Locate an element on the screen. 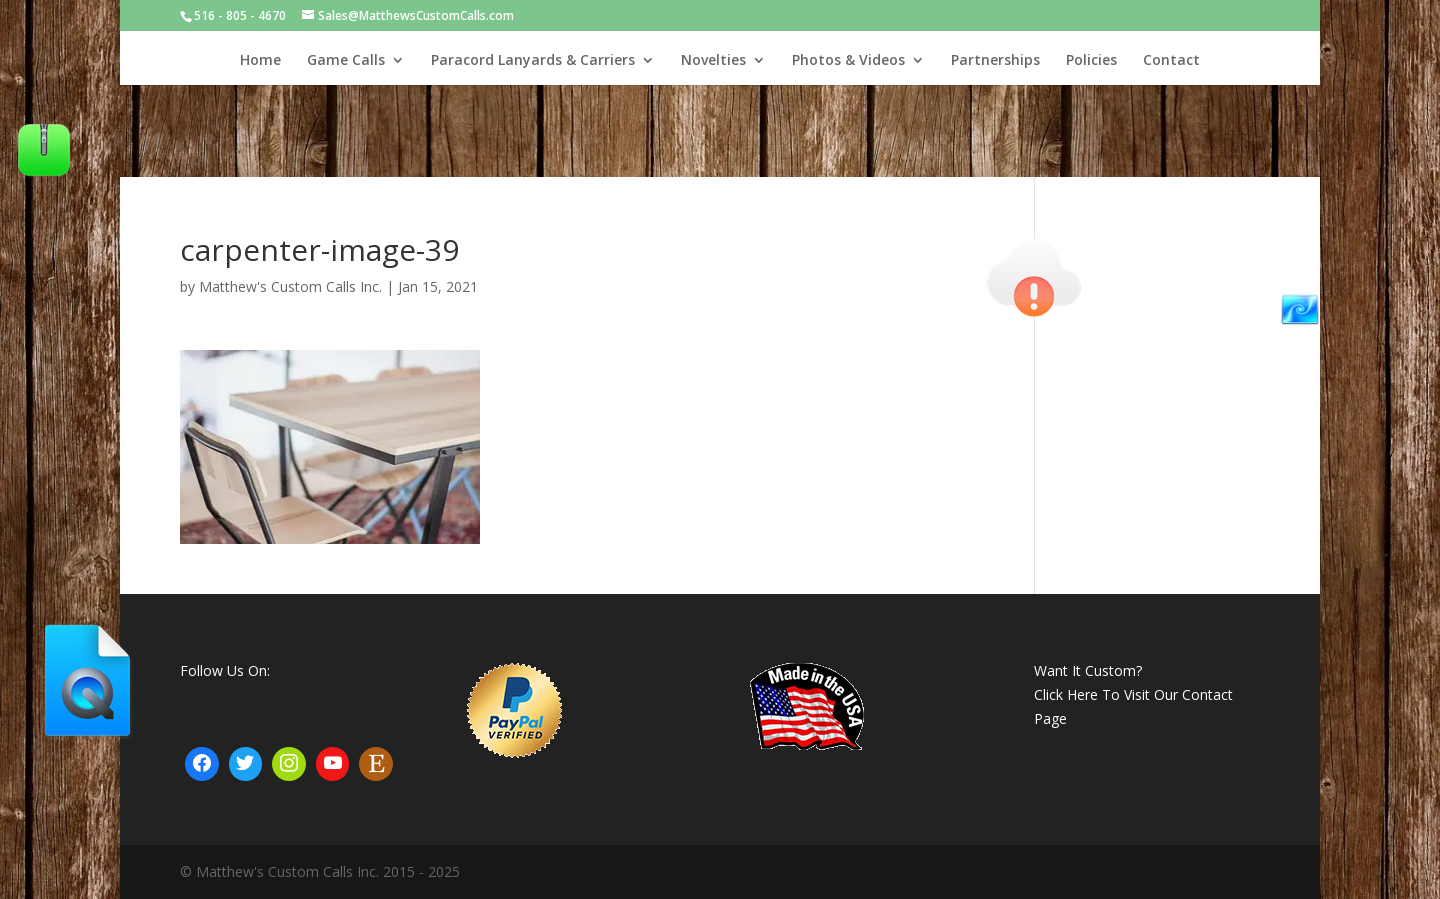 The image size is (1440, 899). a generic video file is located at coordinates (87, 682).